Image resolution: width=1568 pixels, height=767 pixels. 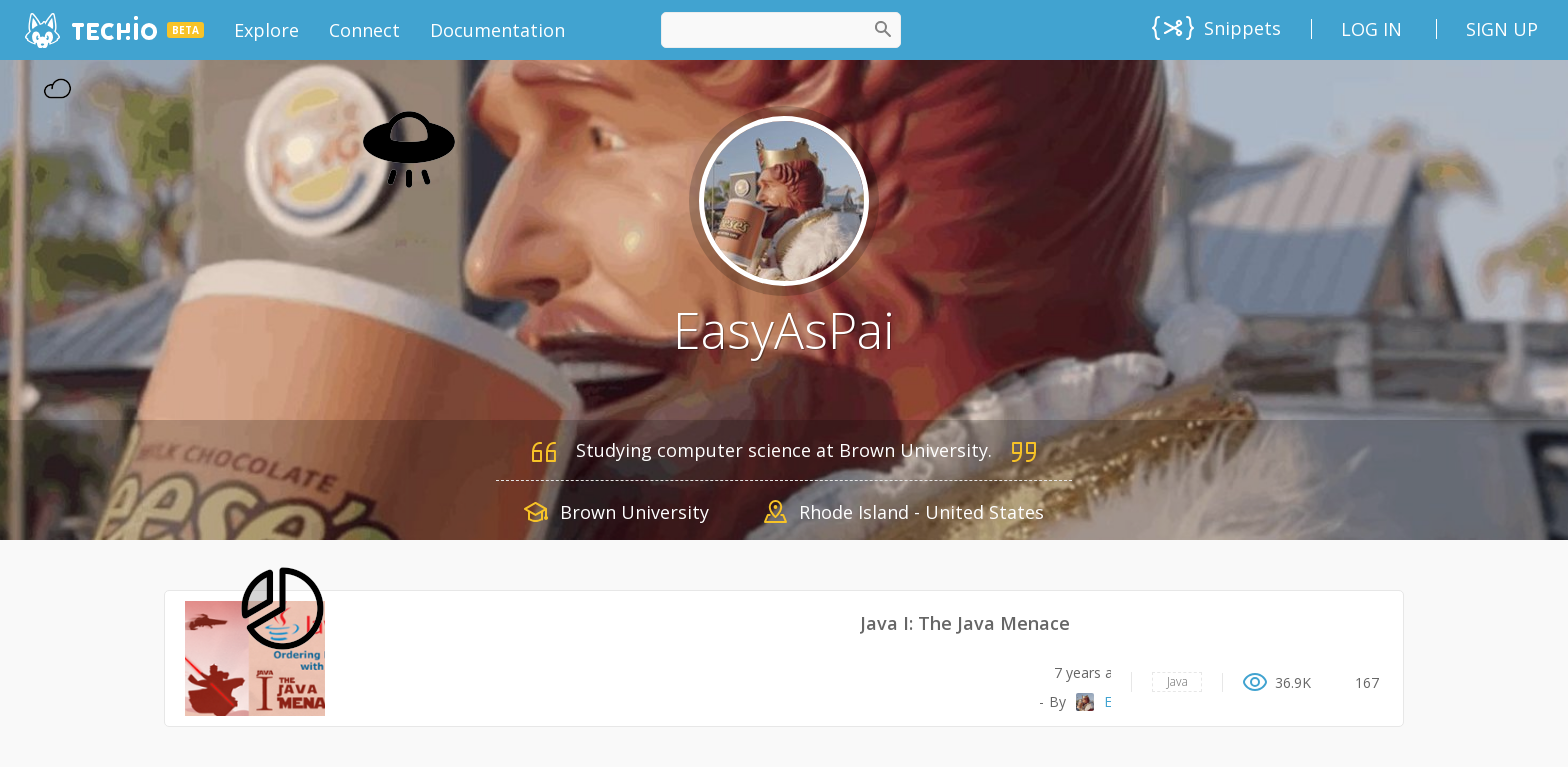 I want to click on access cloud storage, so click(x=57, y=88).